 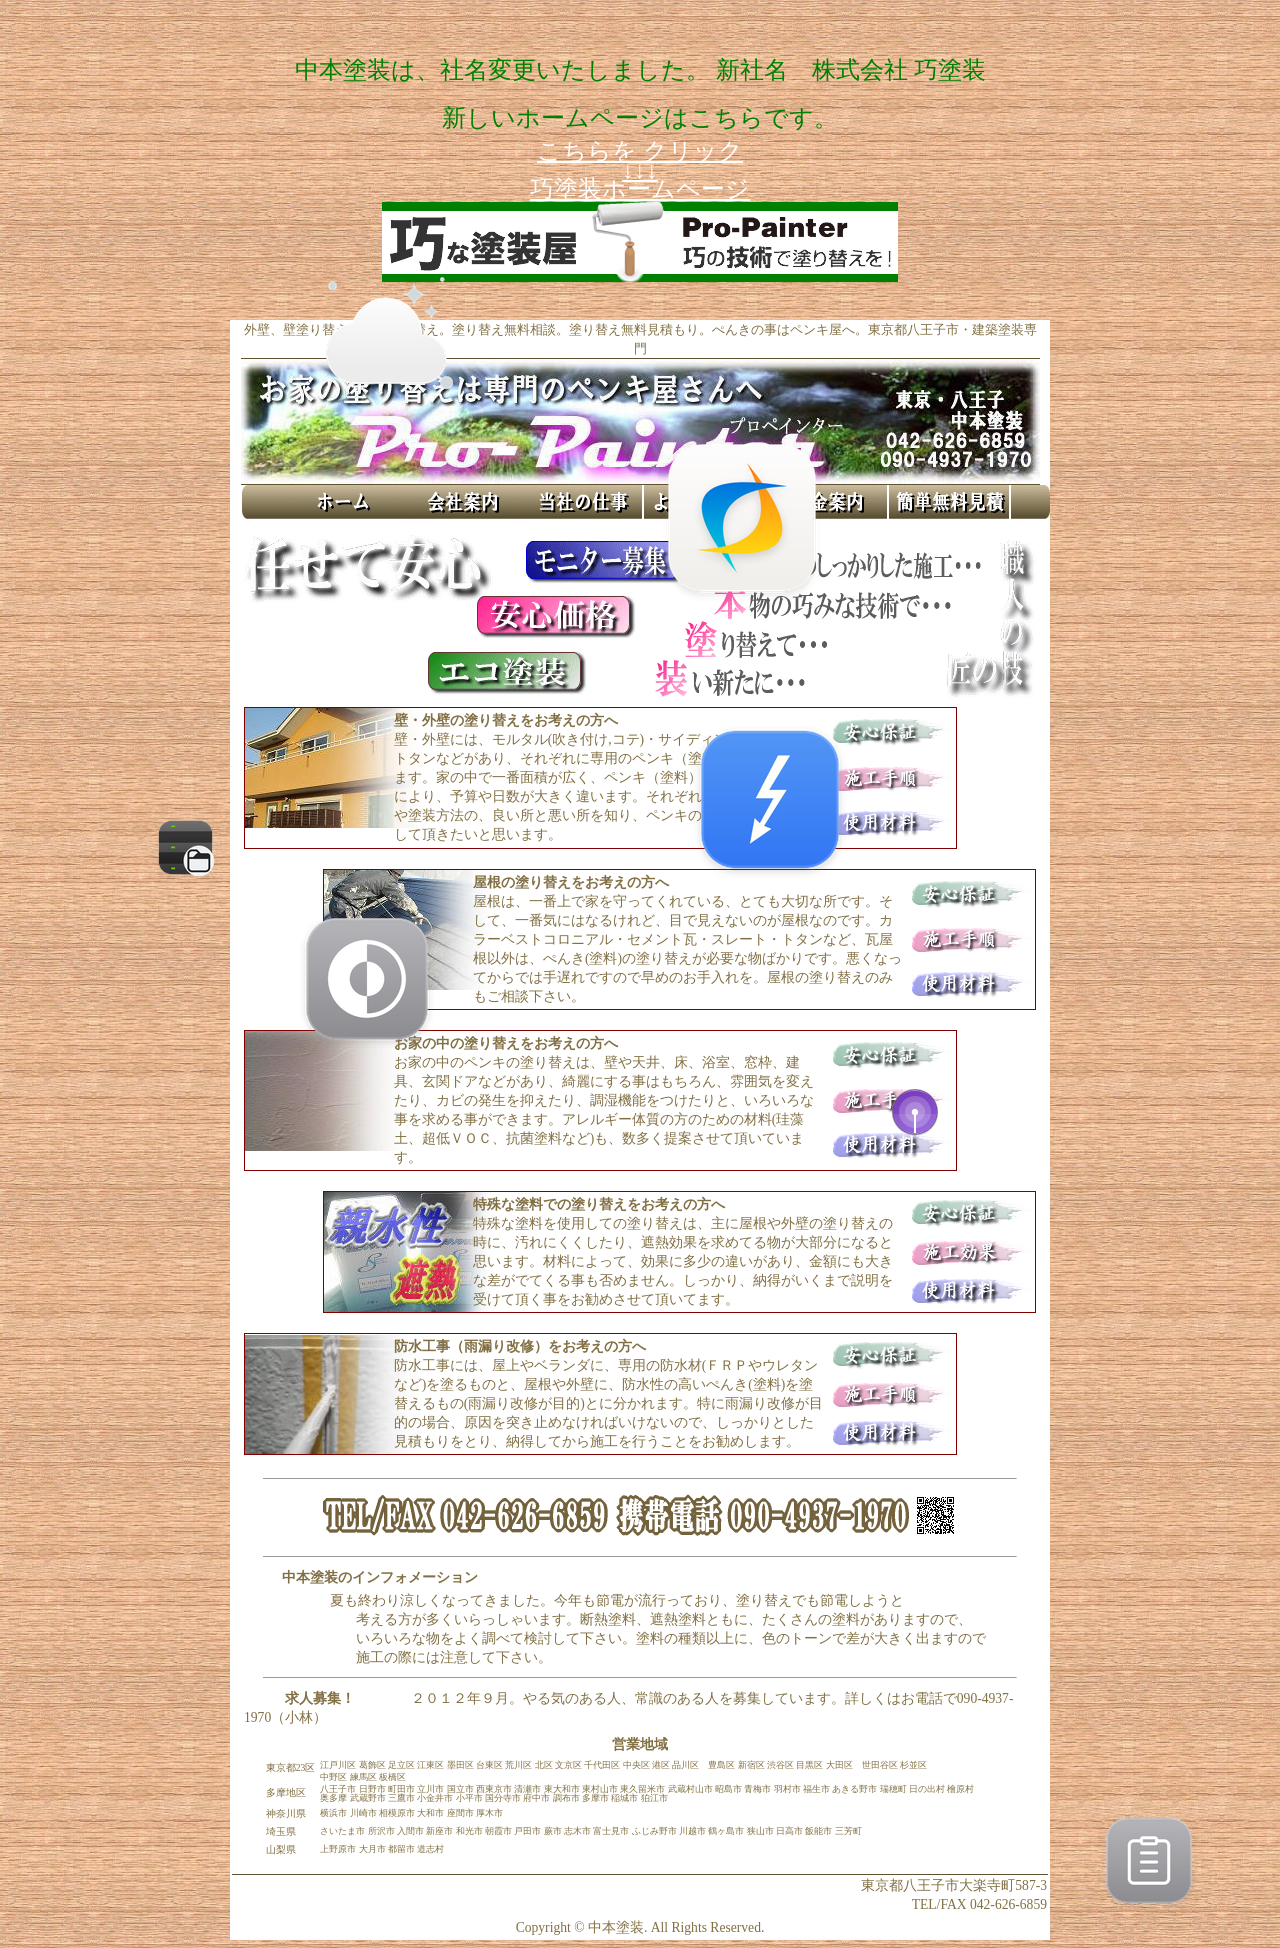 What do you see at coordinates (915, 1112) in the screenshot?
I see `open the podcasts app` at bounding box center [915, 1112].